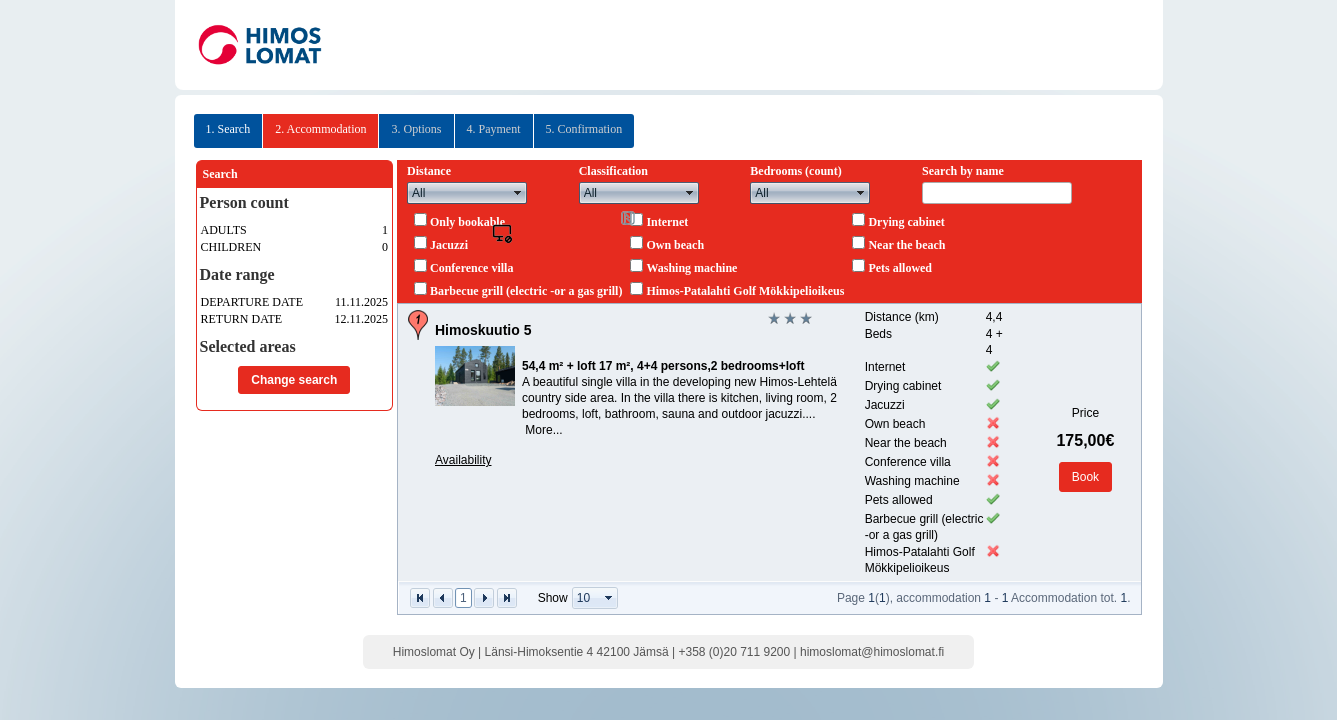  What do you see at coordinates (502, 233) in the screenshot?
I see `cancel or disconnect desktop device` at bounding box center [502, 233].